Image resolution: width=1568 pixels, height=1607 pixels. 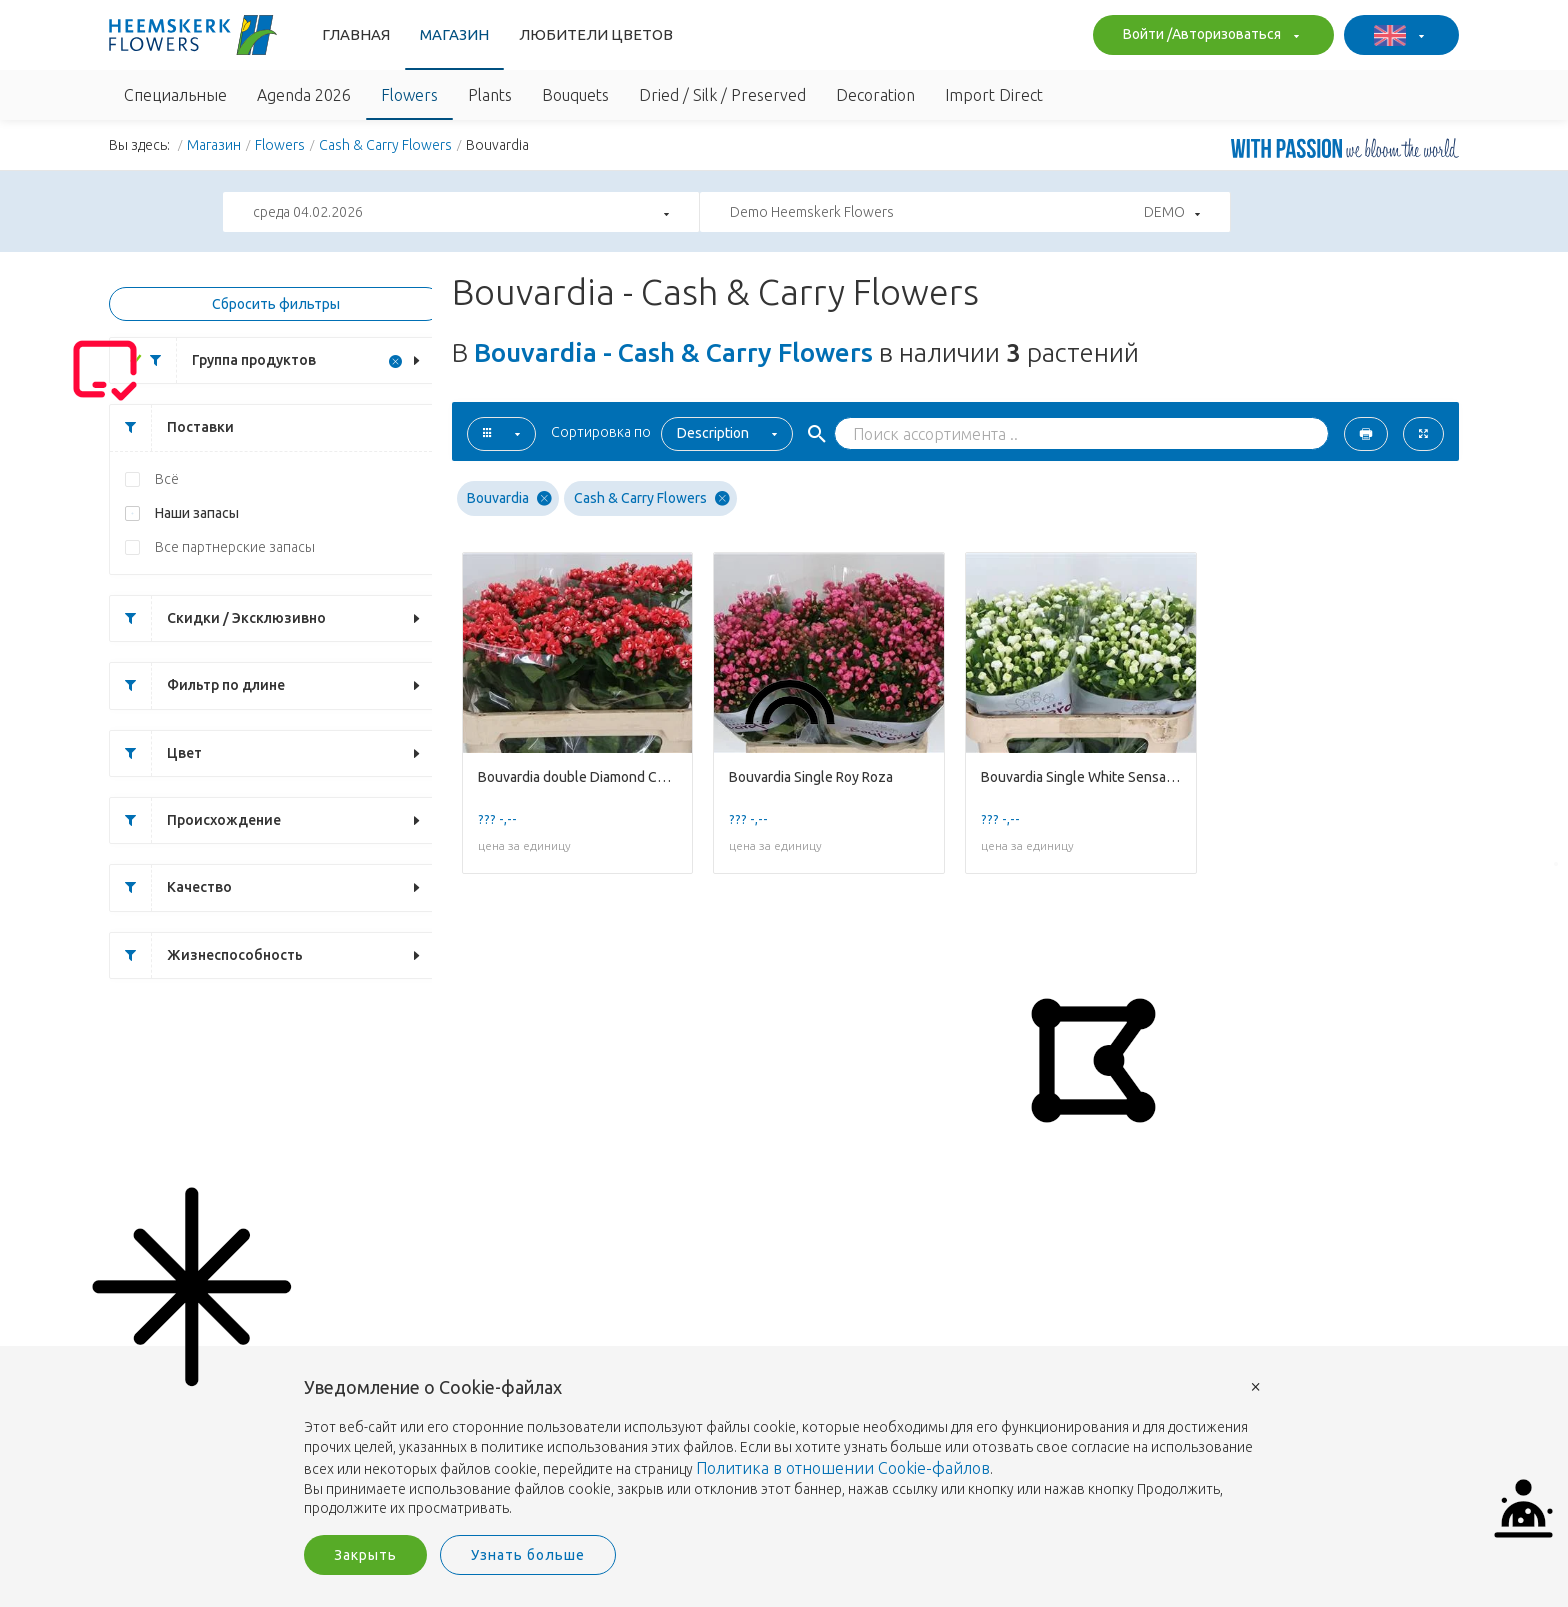 What do you see at coordinates (790, 704) in the screenshot?
I see `access photo filters or visual effects` at bounding box center [790, 704].